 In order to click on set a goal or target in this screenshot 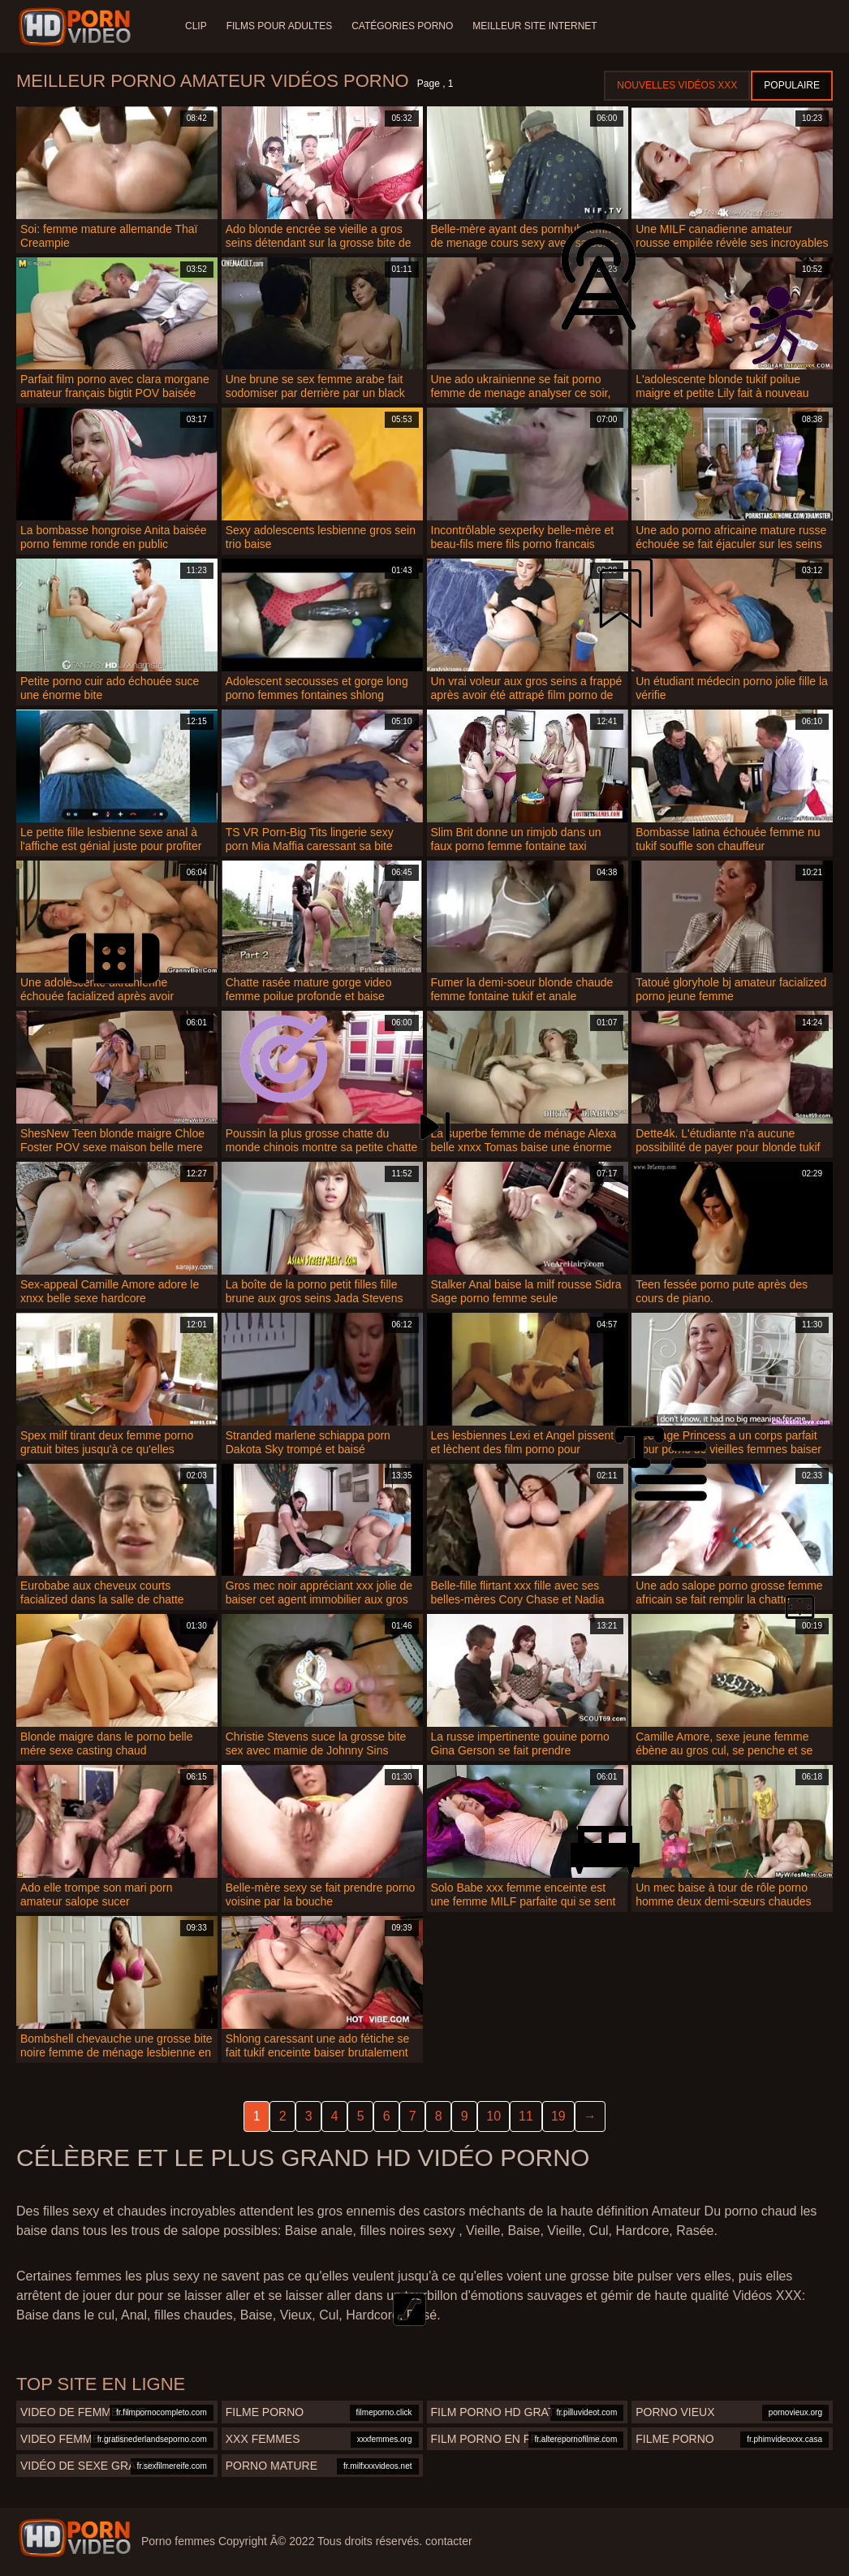, I will do `click(283, 1059)`.